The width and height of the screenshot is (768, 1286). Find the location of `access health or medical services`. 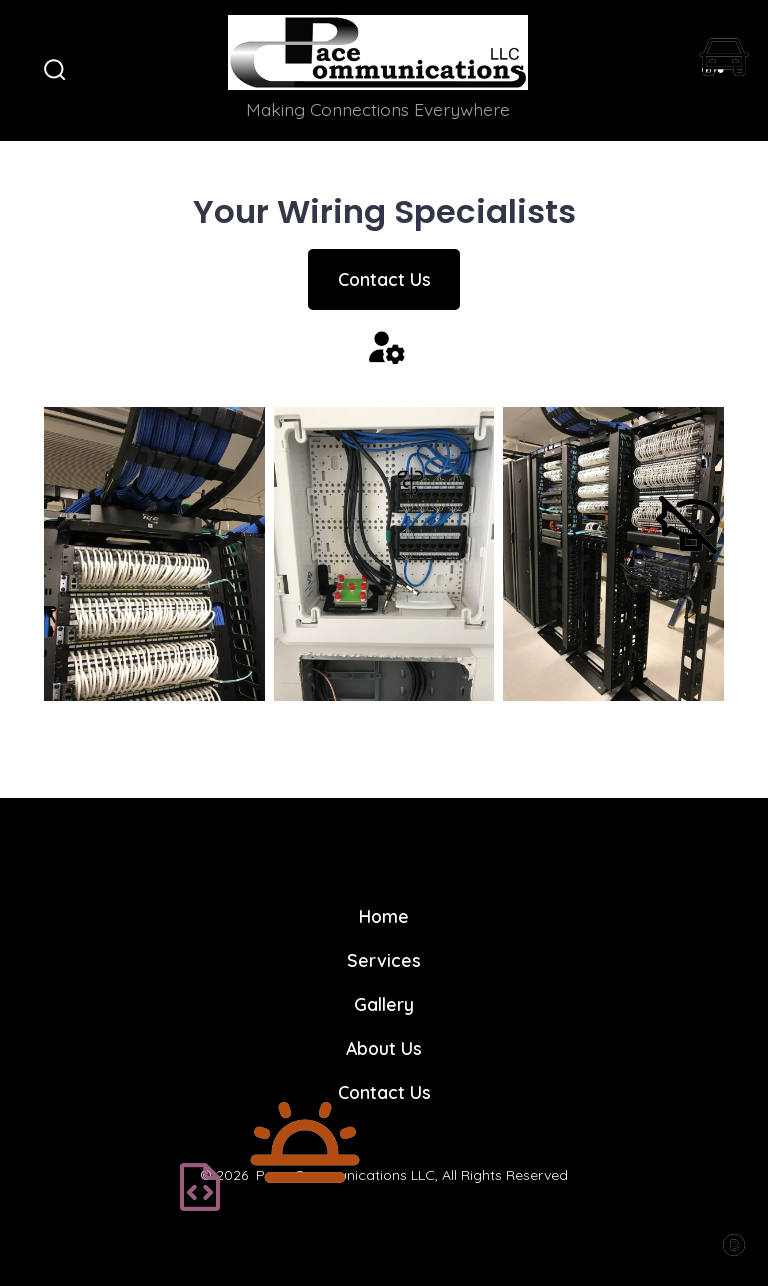

access health or medical services is located at coordinates (411, 482).